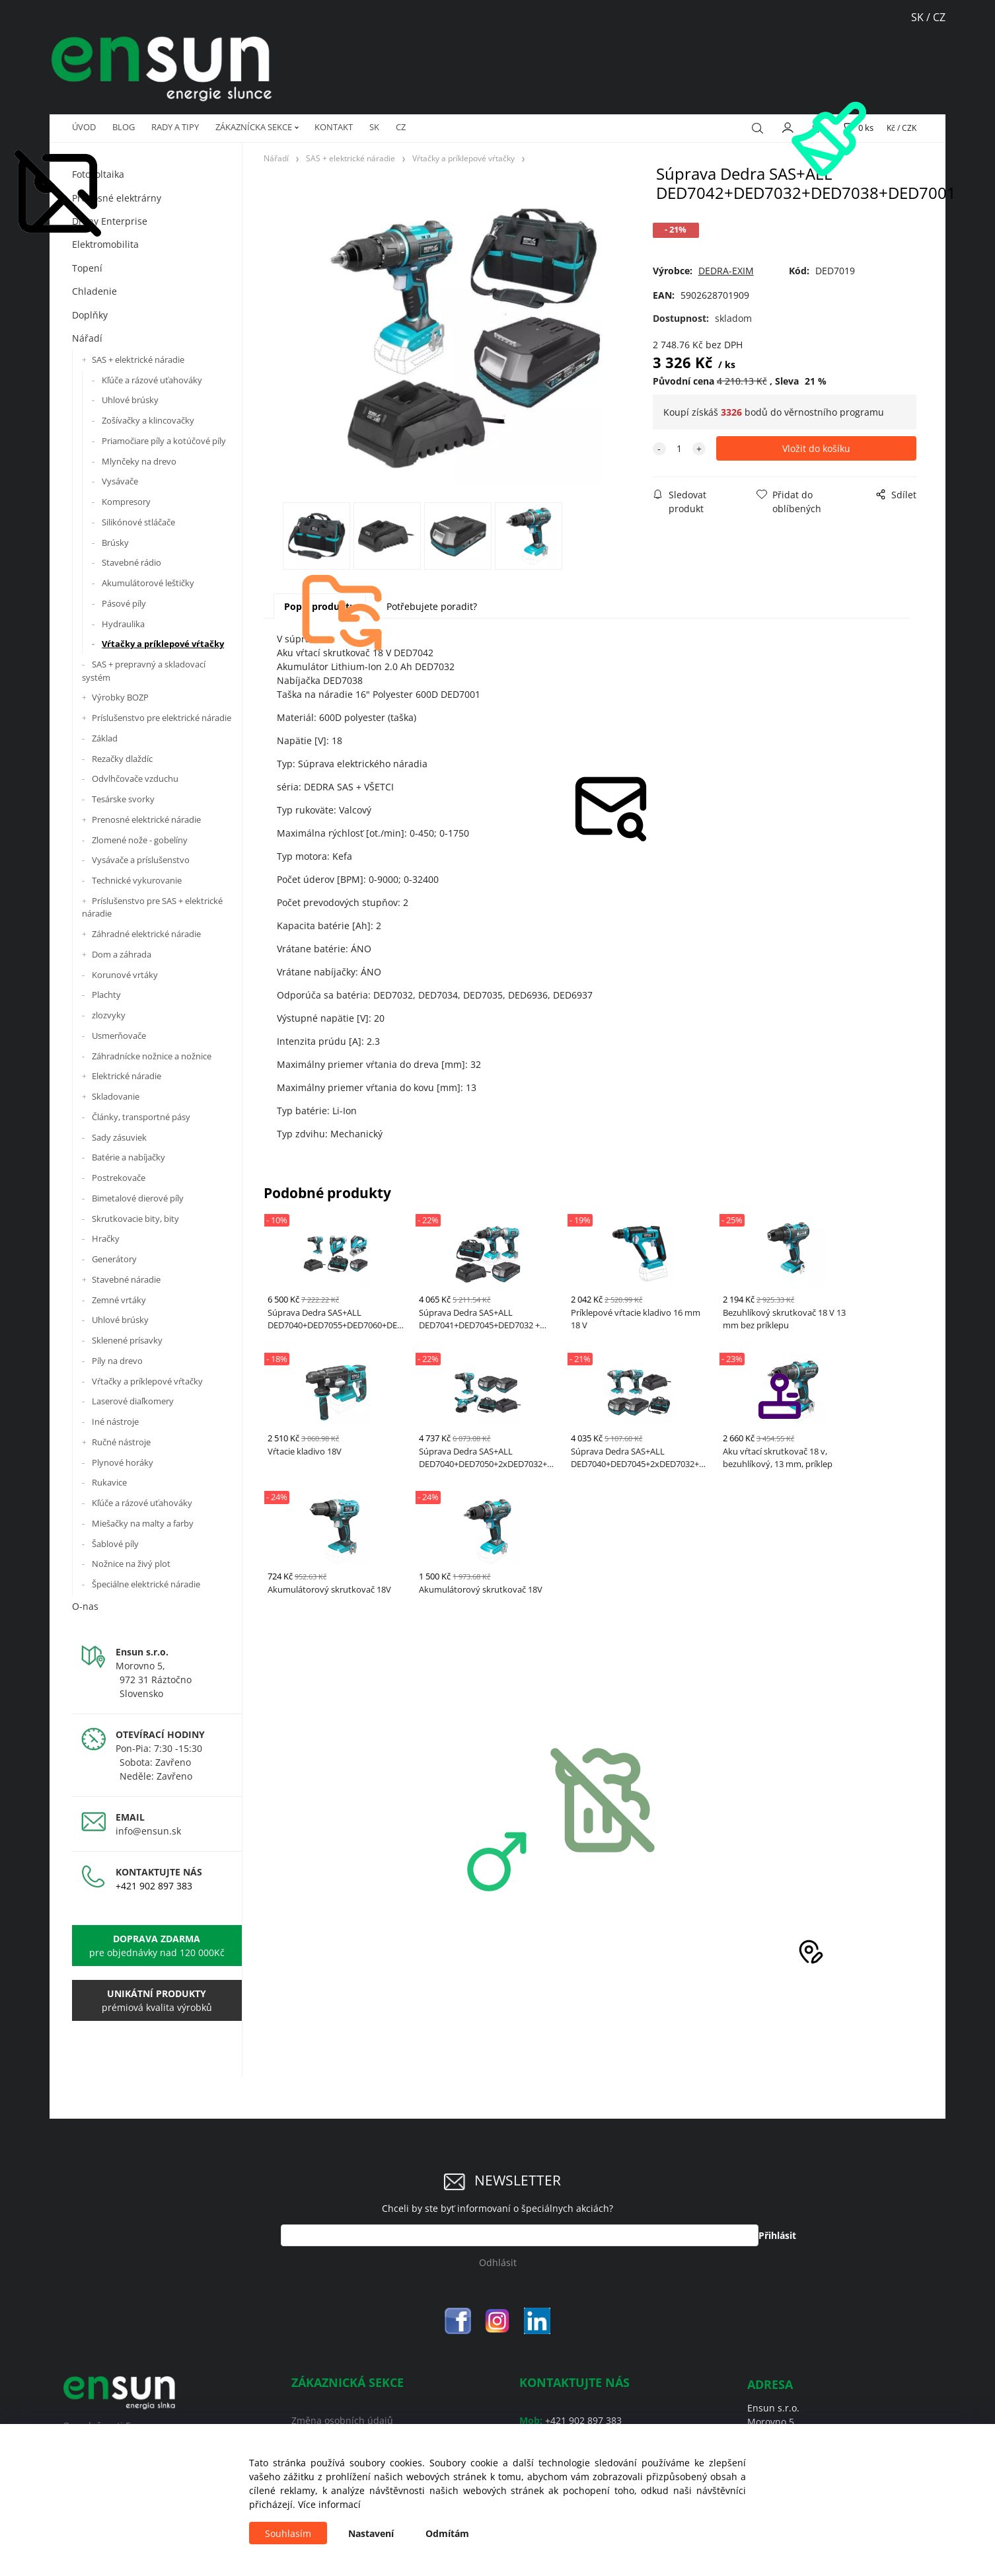 The height and width of the screenshot is (2576, 995). What do you see at coordinates (603, 1800) in the screenshot?
I see `indicates alcohol-free option or venue` at bounding box center [603, 1800].